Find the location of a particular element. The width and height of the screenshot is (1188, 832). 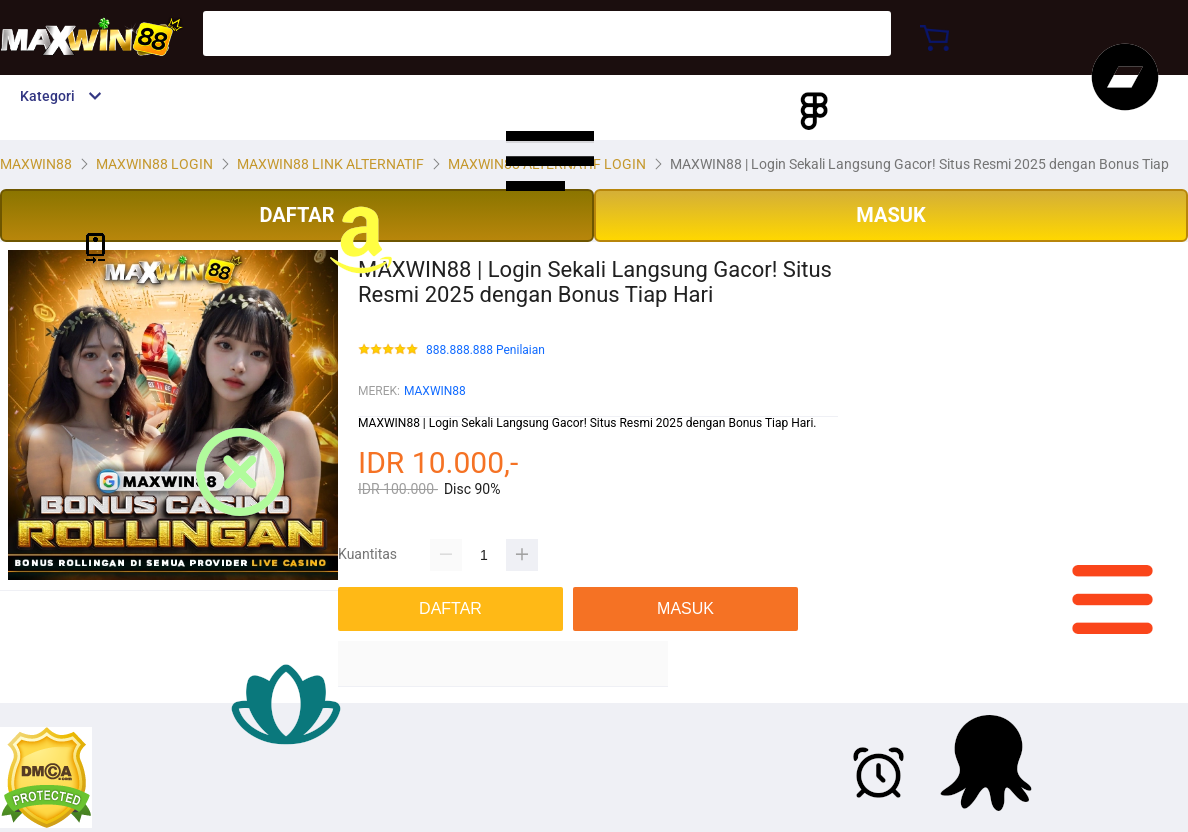

open figma design file is located at coordinates (813, 110).